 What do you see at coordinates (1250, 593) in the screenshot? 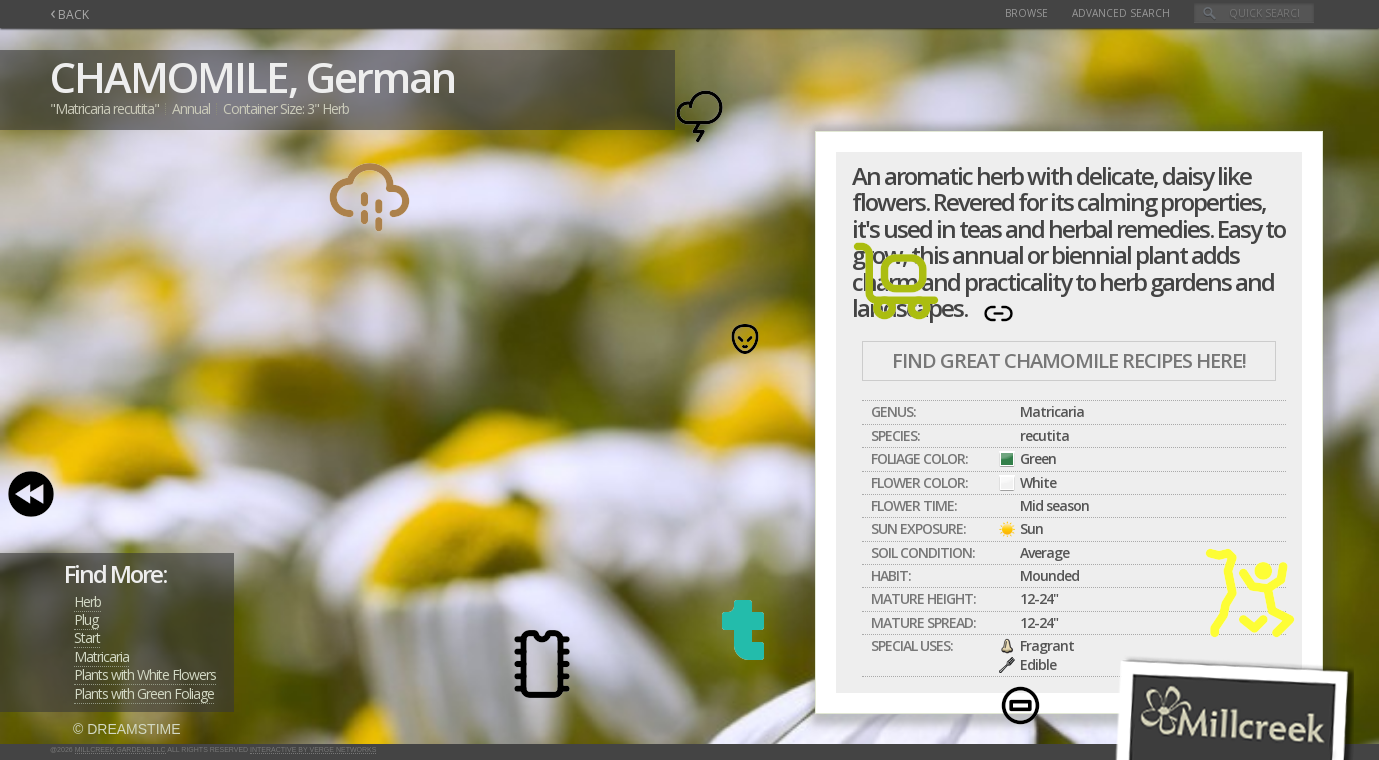
I see `cliff jumping or adventure activity` at bounding box center [1250, 593].